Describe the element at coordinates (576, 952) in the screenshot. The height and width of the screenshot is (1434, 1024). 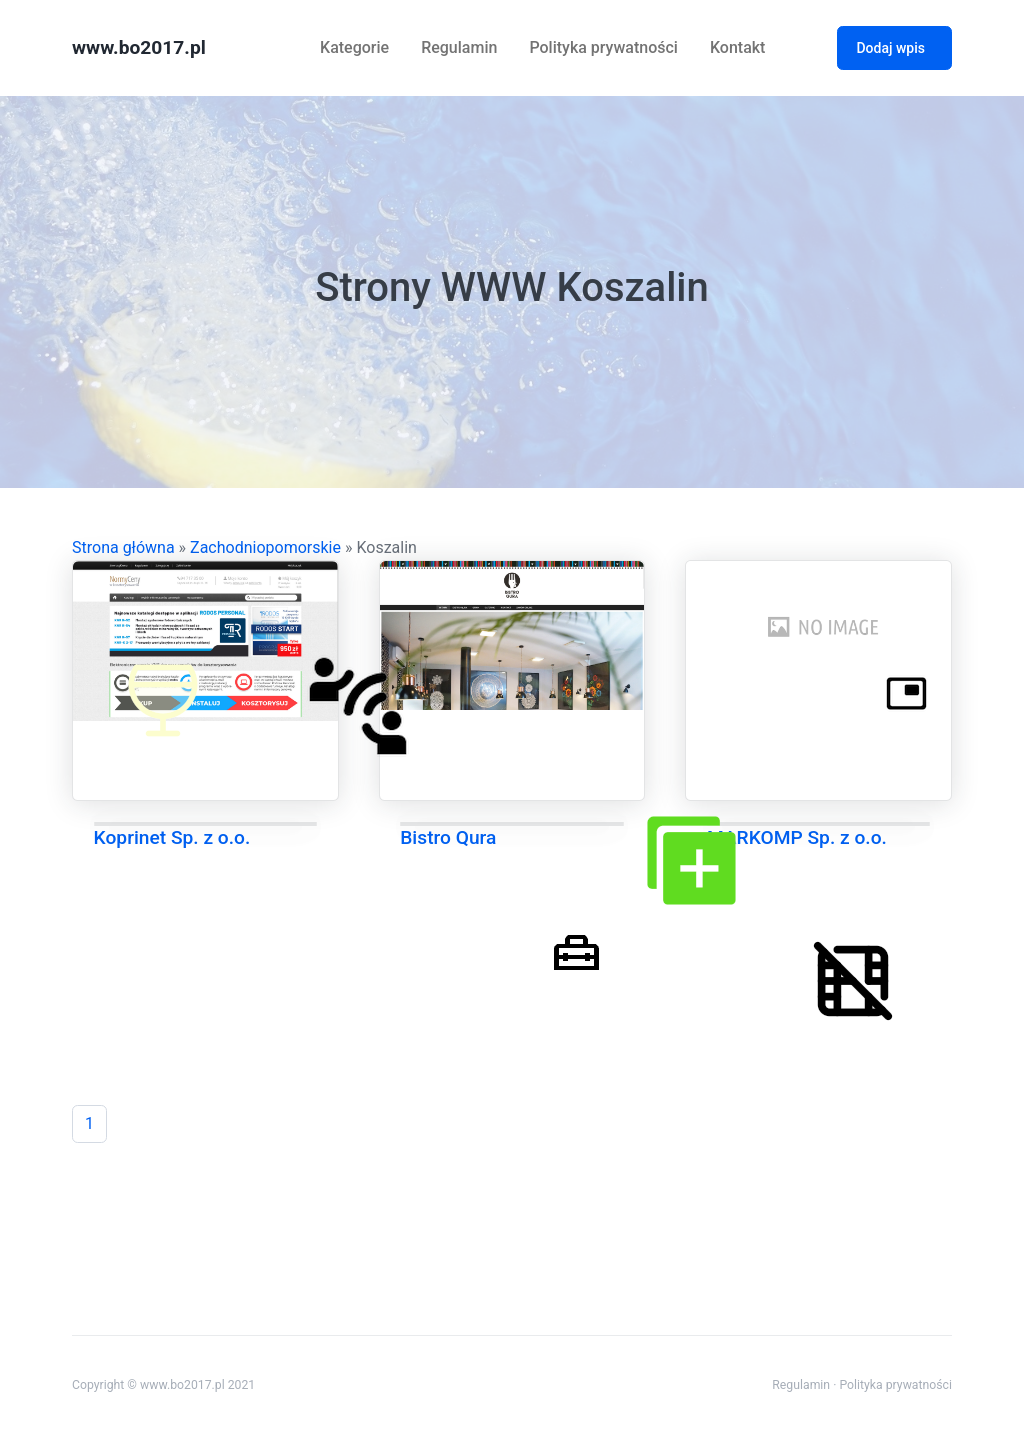
I see `access home repair services` at that location.